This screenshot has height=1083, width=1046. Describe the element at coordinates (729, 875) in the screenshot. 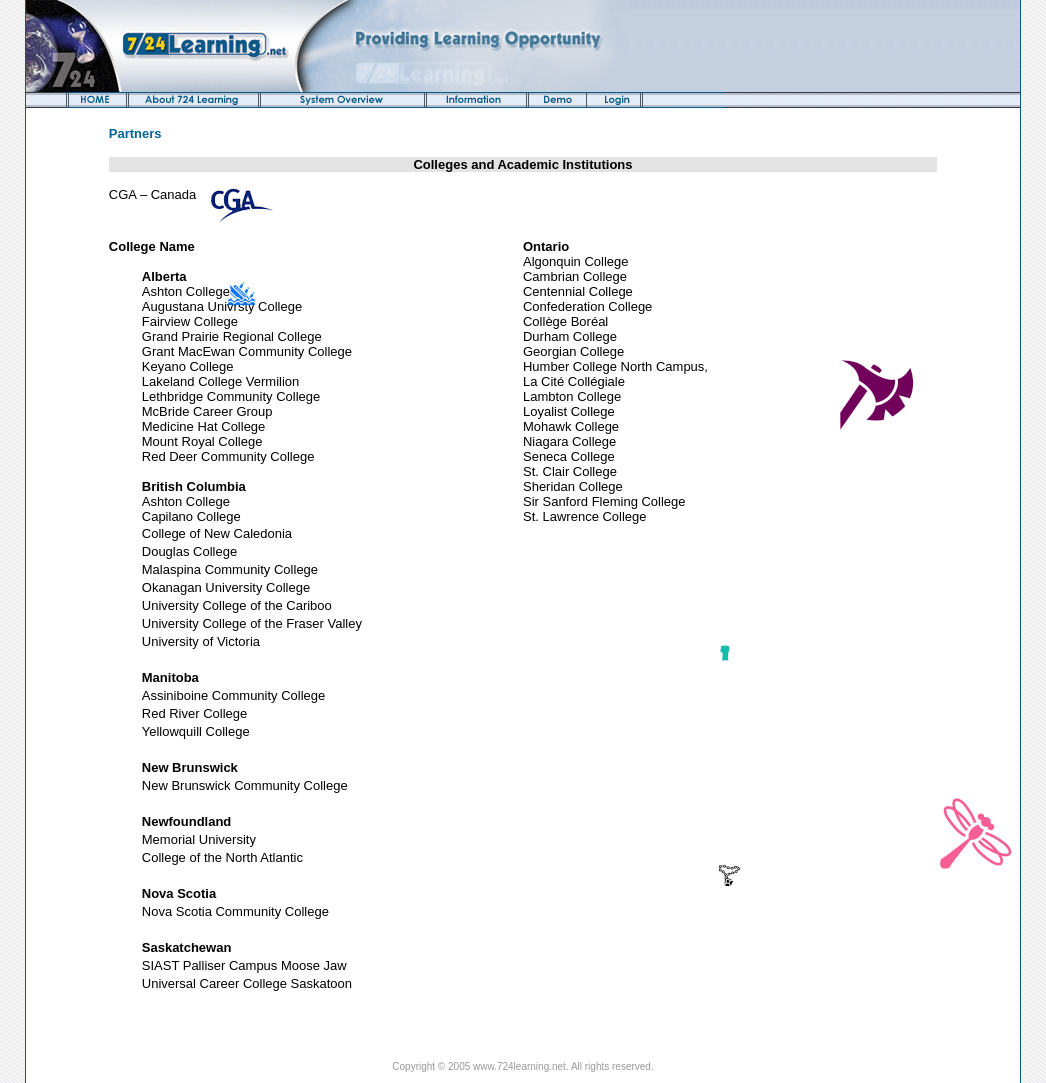

I see `view equipped jewelry or accessories` at that location.